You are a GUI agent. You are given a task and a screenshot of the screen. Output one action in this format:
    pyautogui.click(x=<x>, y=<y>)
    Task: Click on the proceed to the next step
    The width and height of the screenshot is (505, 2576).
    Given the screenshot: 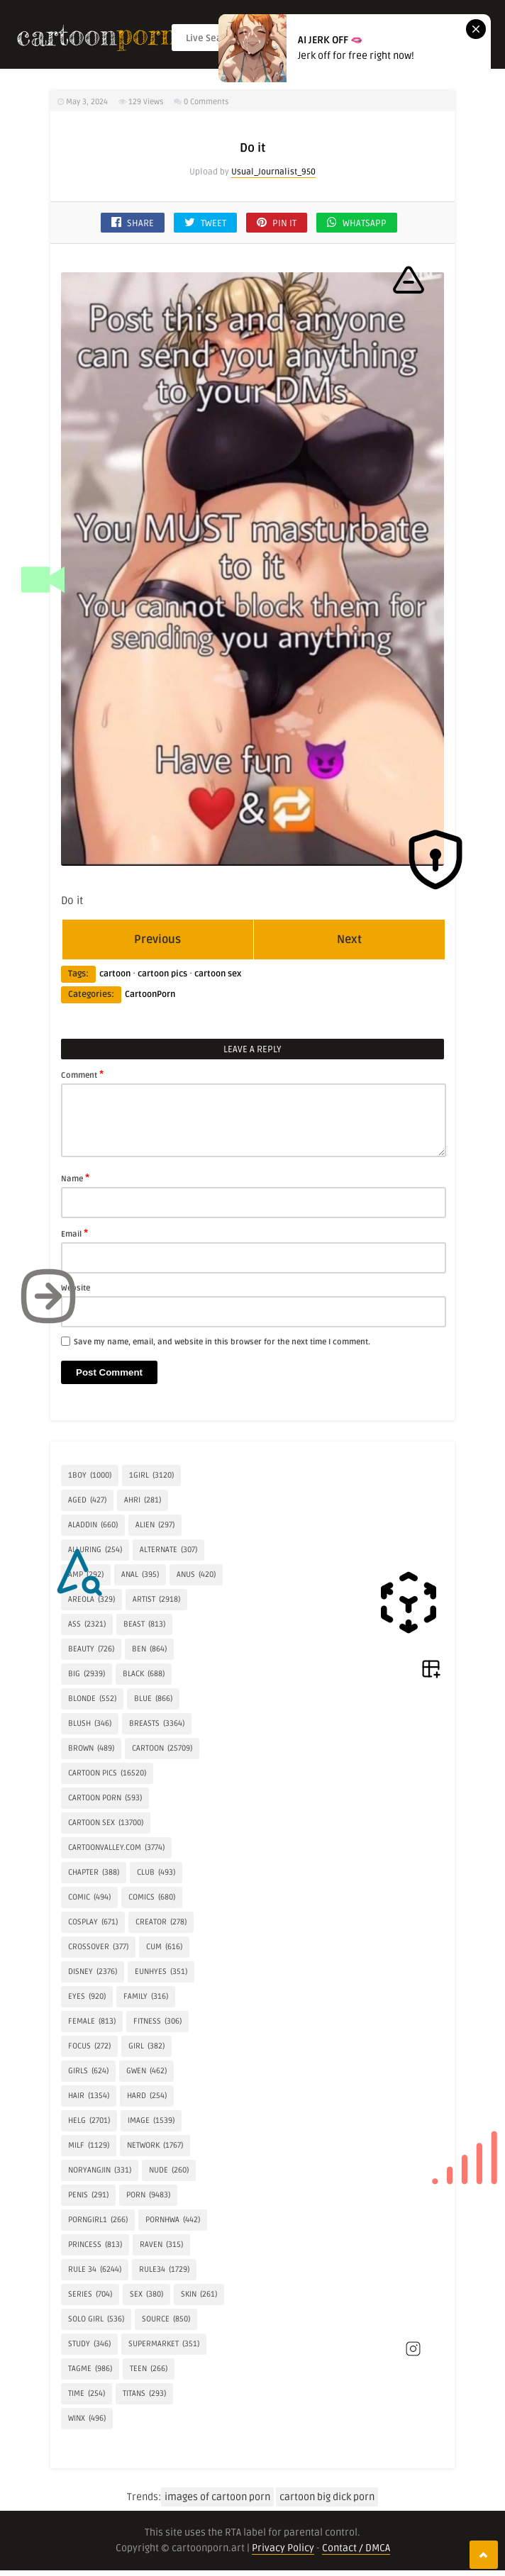 What is the action you would take?
    pyautogui.click(x=48, y=1296)
    